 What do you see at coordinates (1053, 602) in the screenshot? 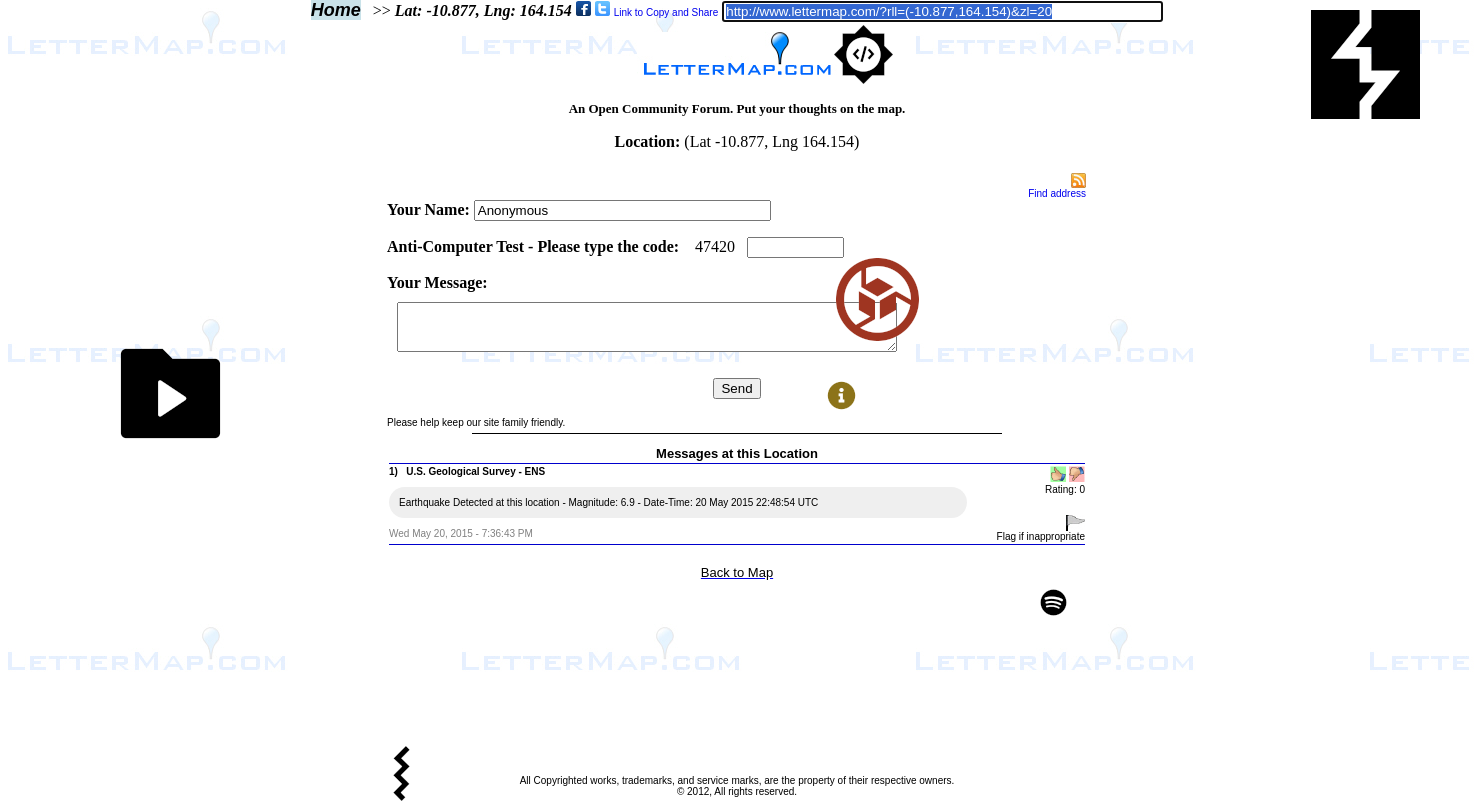
I see `open Spotify` at bounding box center [1053, 602].